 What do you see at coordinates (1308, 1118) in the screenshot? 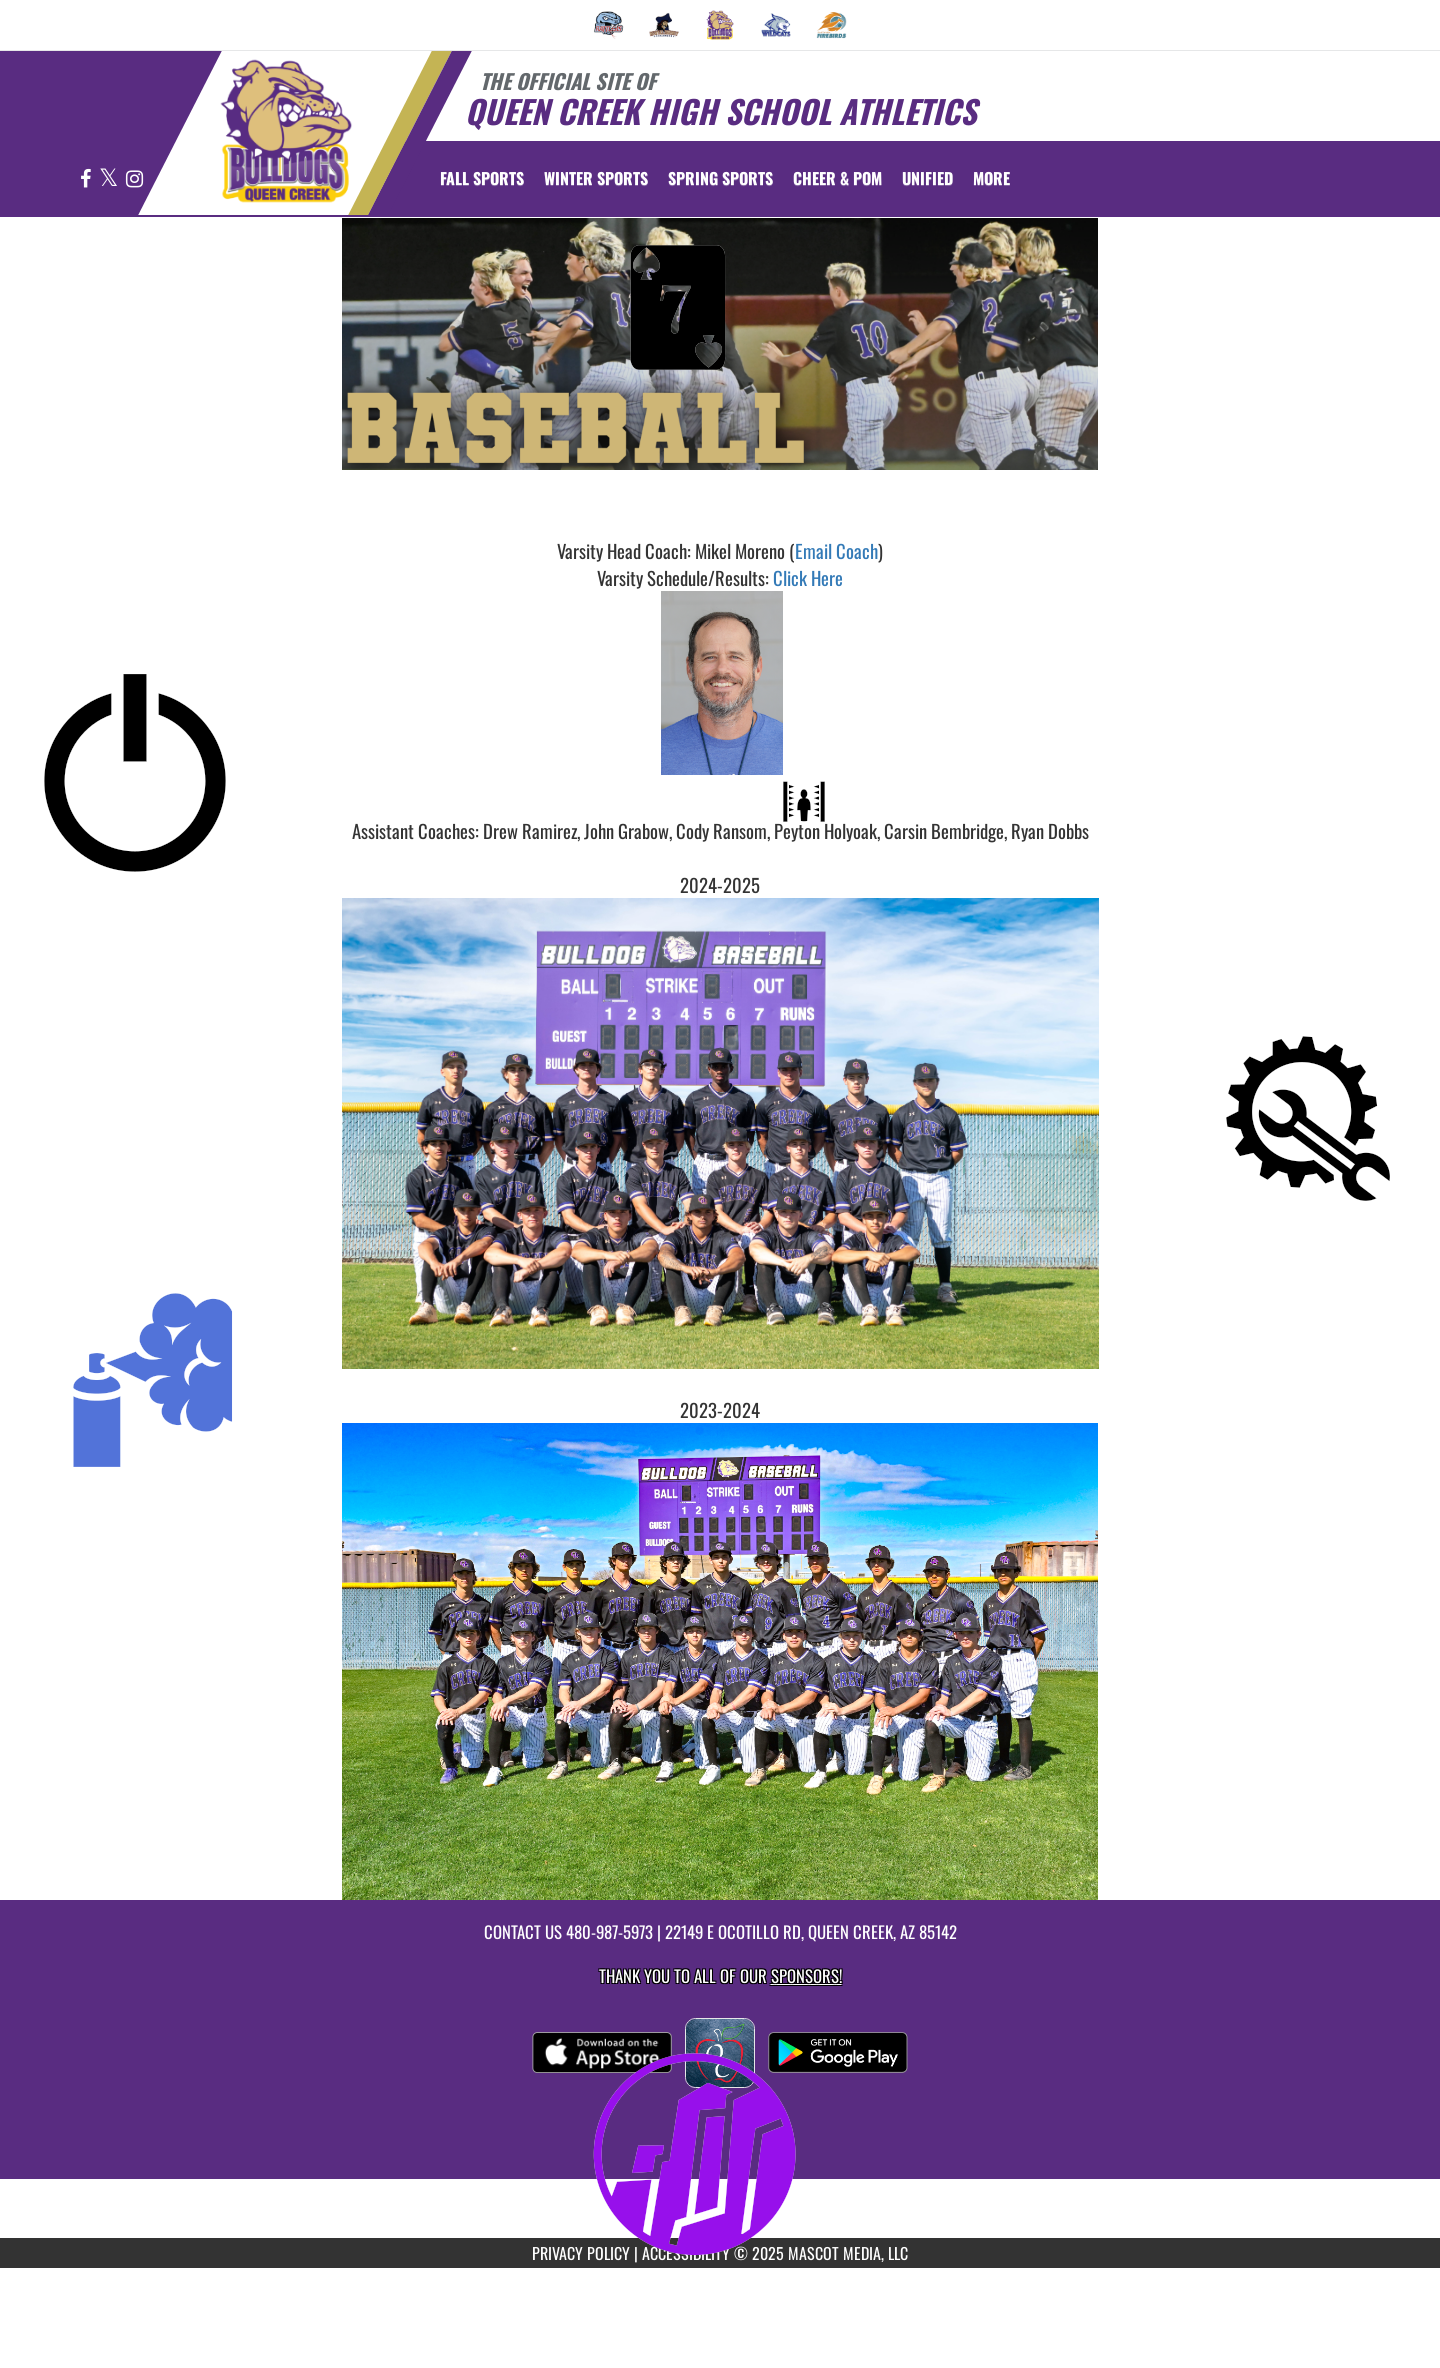
I see `enable automatic repair or maintenance mode` at bounding box center [1308, 1118].